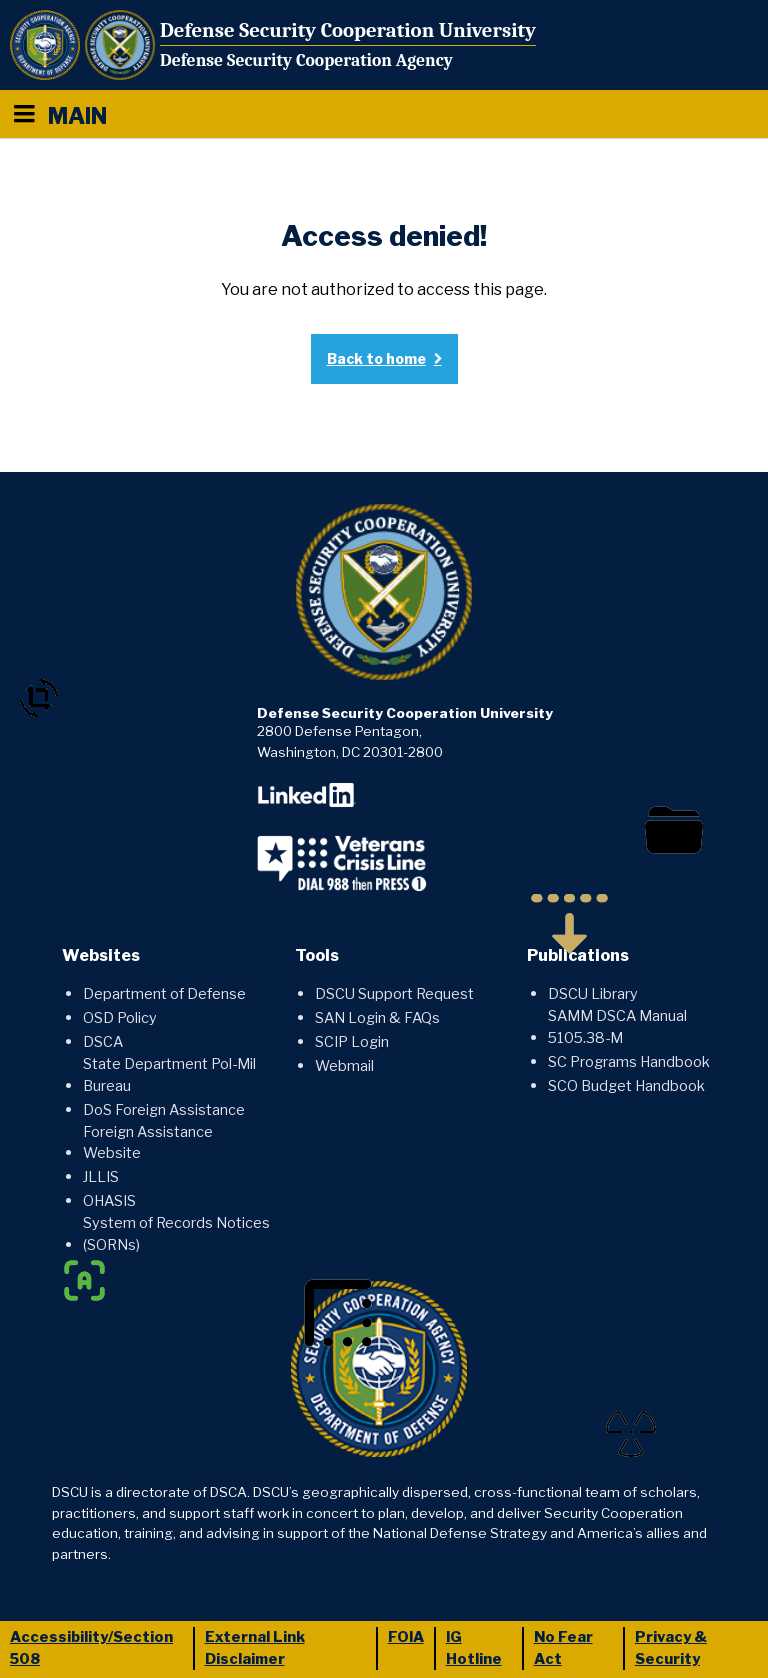 The image size is (768, 1678). What do you see at coordinates (631, 1432) in the screenshot?
I see `indicates radioactive or hazardous material warning` at bounding box center [631, 1432].